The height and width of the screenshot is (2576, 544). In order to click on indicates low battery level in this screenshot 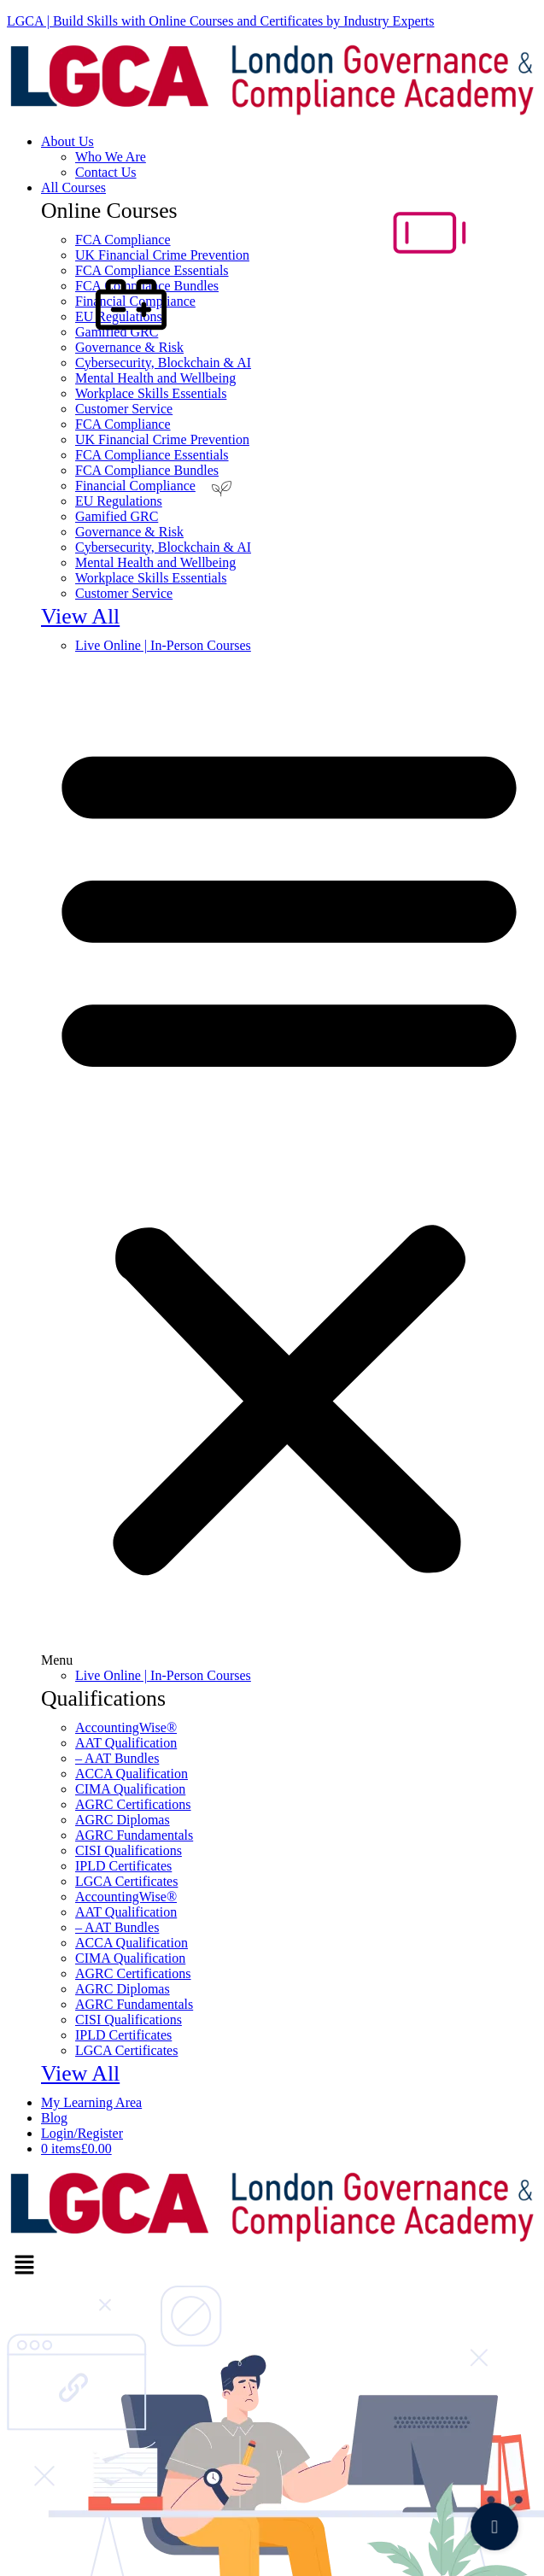, I will do `click(428, 232)`.